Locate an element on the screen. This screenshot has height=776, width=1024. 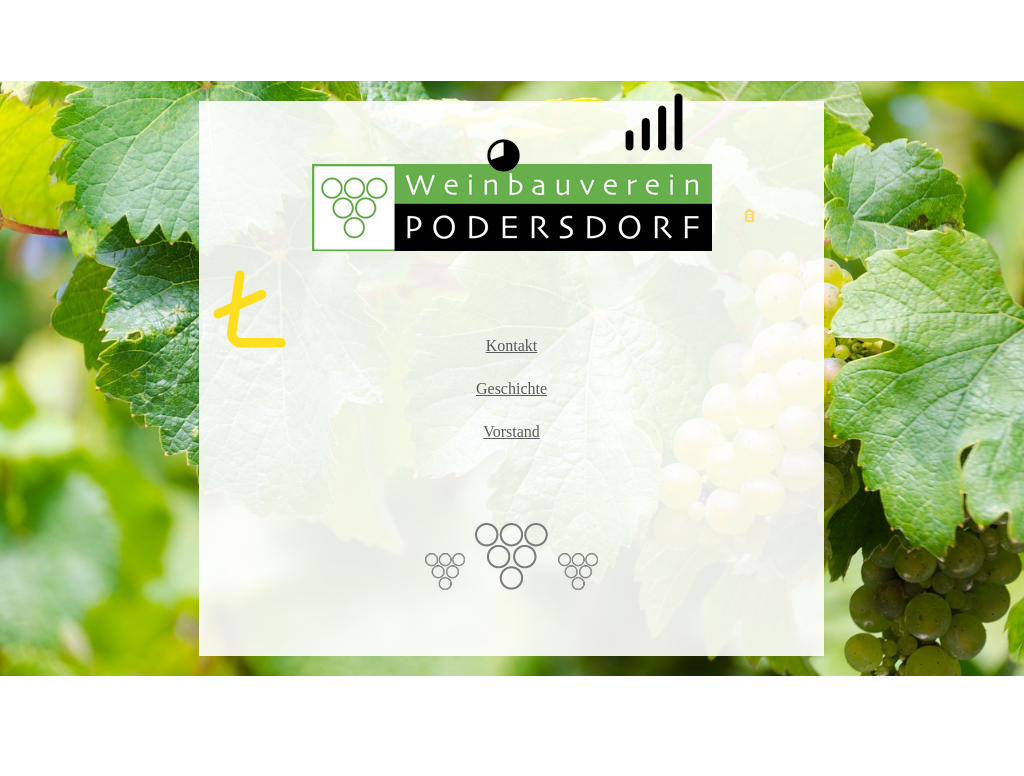
view user rank or level status is located at coordinates (749, 215).